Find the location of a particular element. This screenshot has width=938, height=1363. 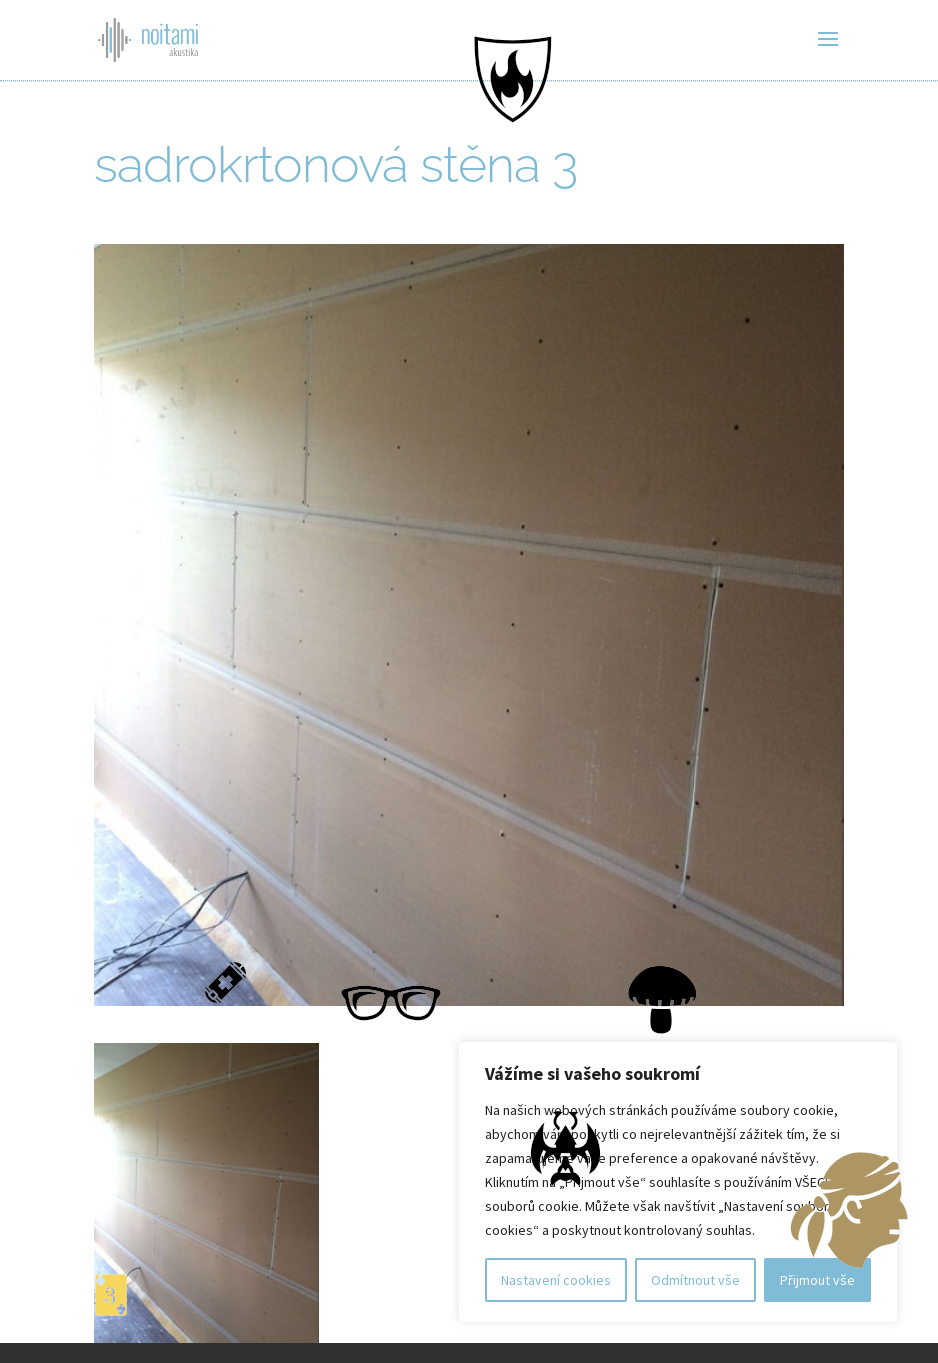

represents a bat creature or enemy in a game is located at coordinates (565, 1149).